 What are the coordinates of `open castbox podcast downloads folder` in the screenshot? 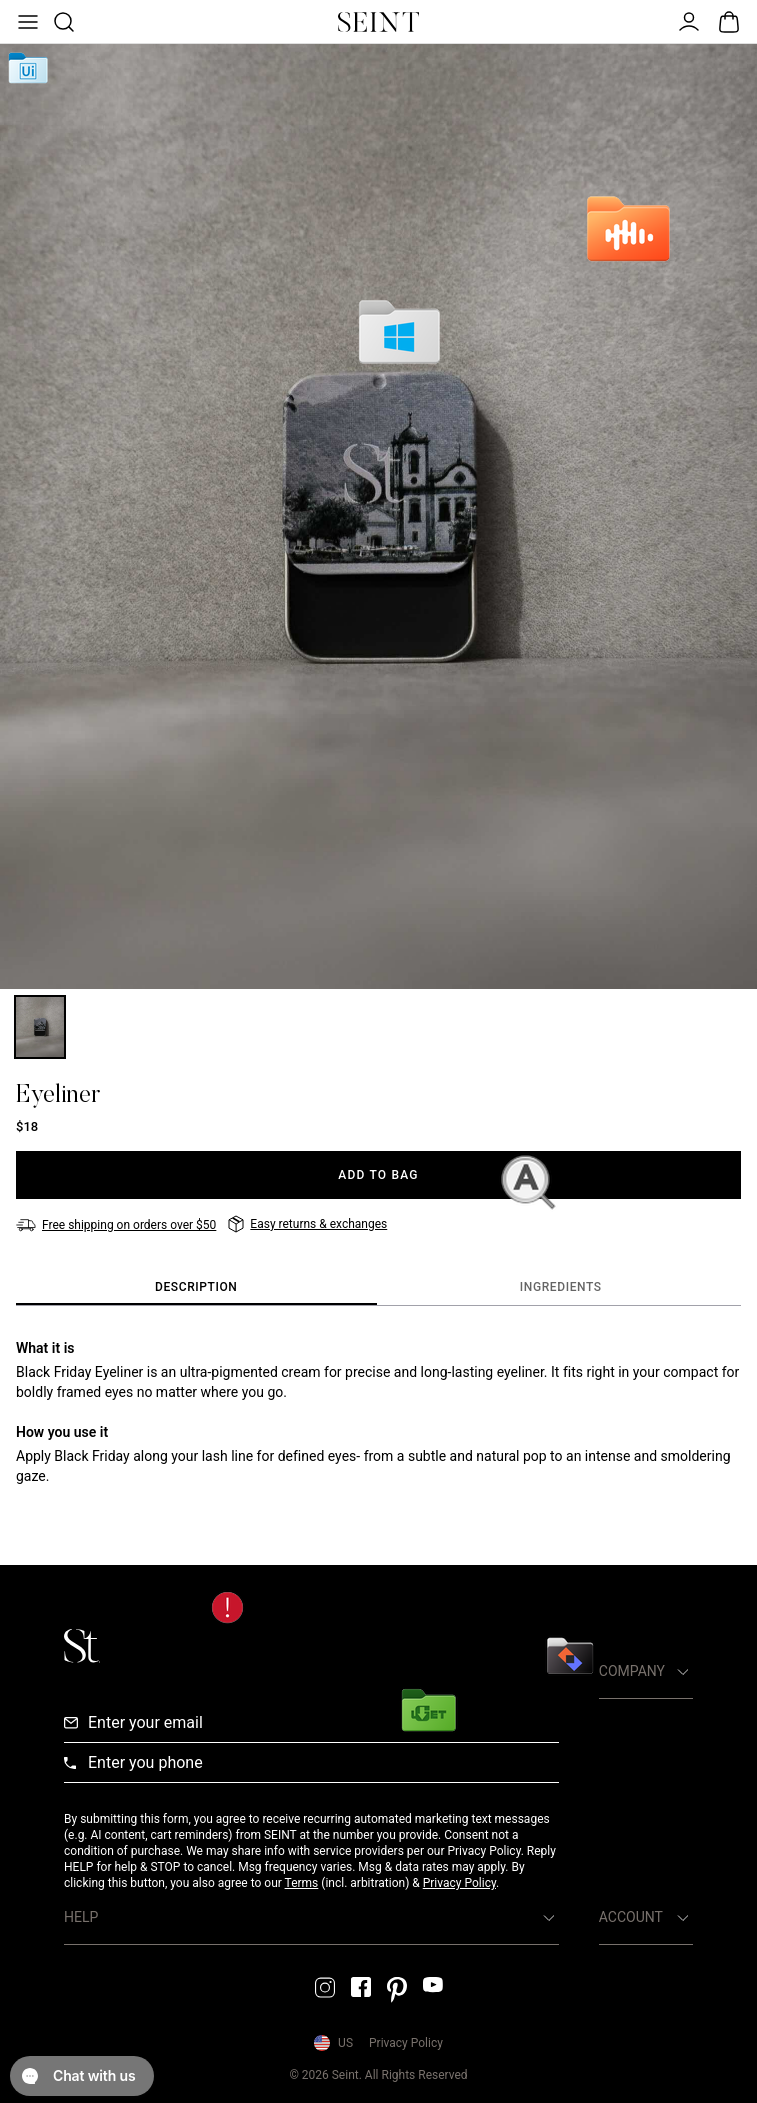 It's located at (628, 231).